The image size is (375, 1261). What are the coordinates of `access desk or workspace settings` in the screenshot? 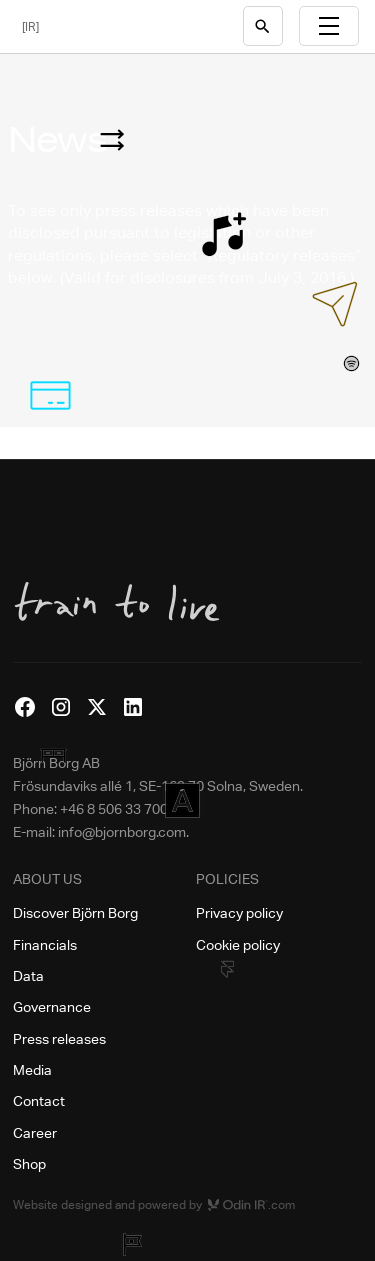 It's located at (53, 755).